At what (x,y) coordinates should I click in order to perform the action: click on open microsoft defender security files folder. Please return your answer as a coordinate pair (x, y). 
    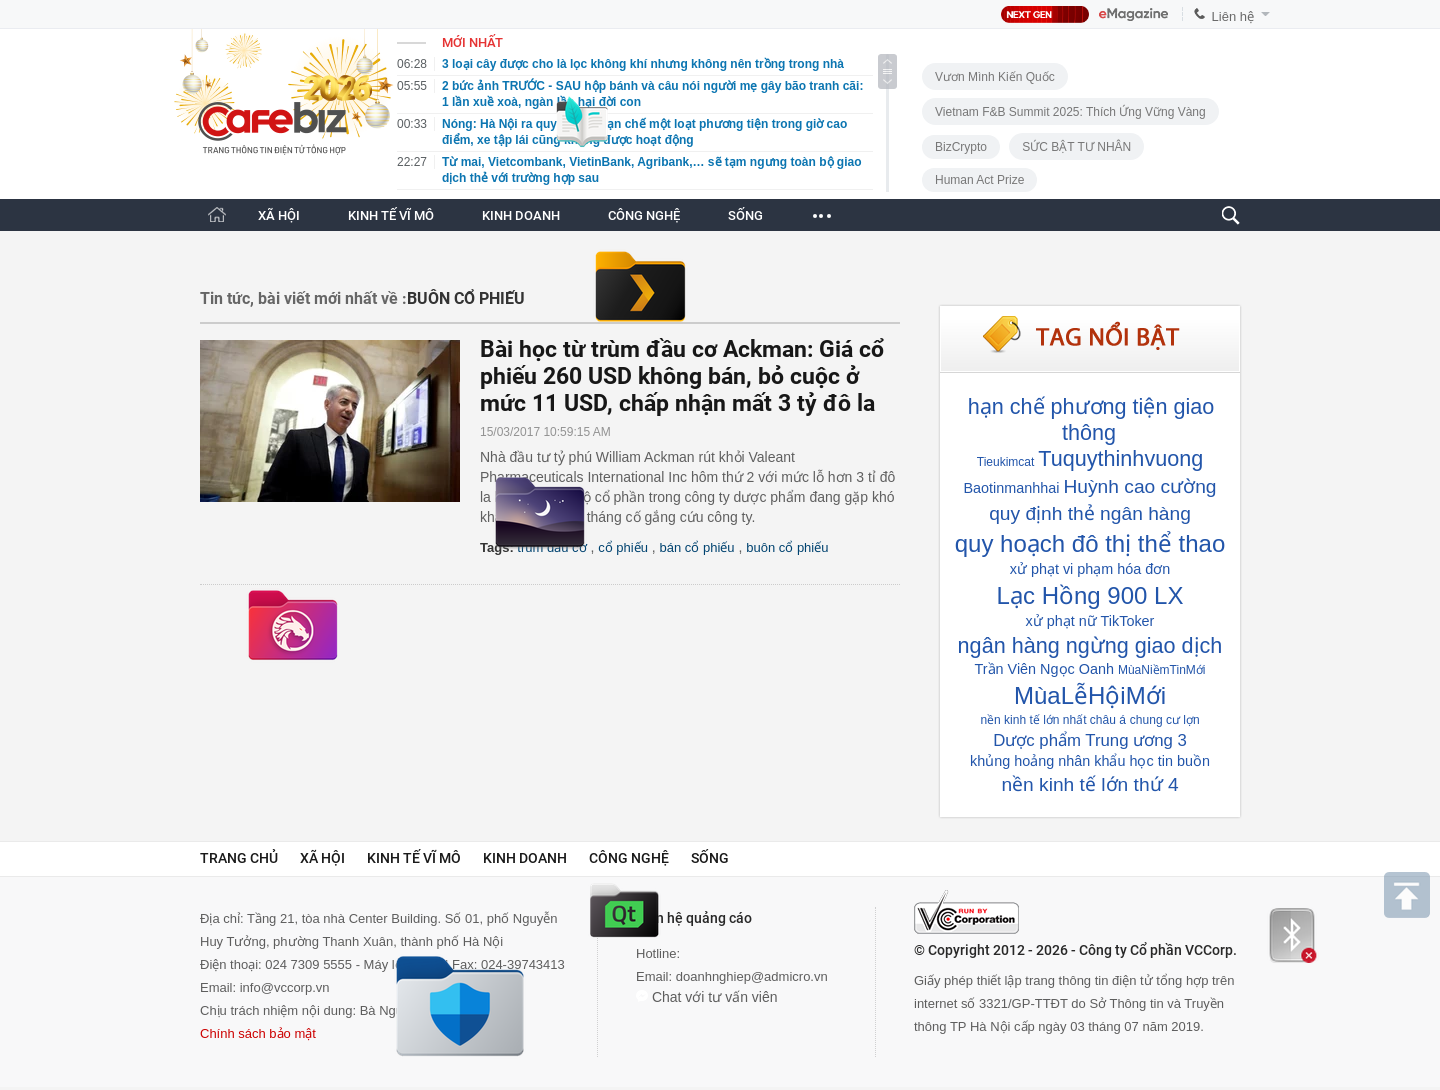
    Looking at the image, I should click on (459, 1009).